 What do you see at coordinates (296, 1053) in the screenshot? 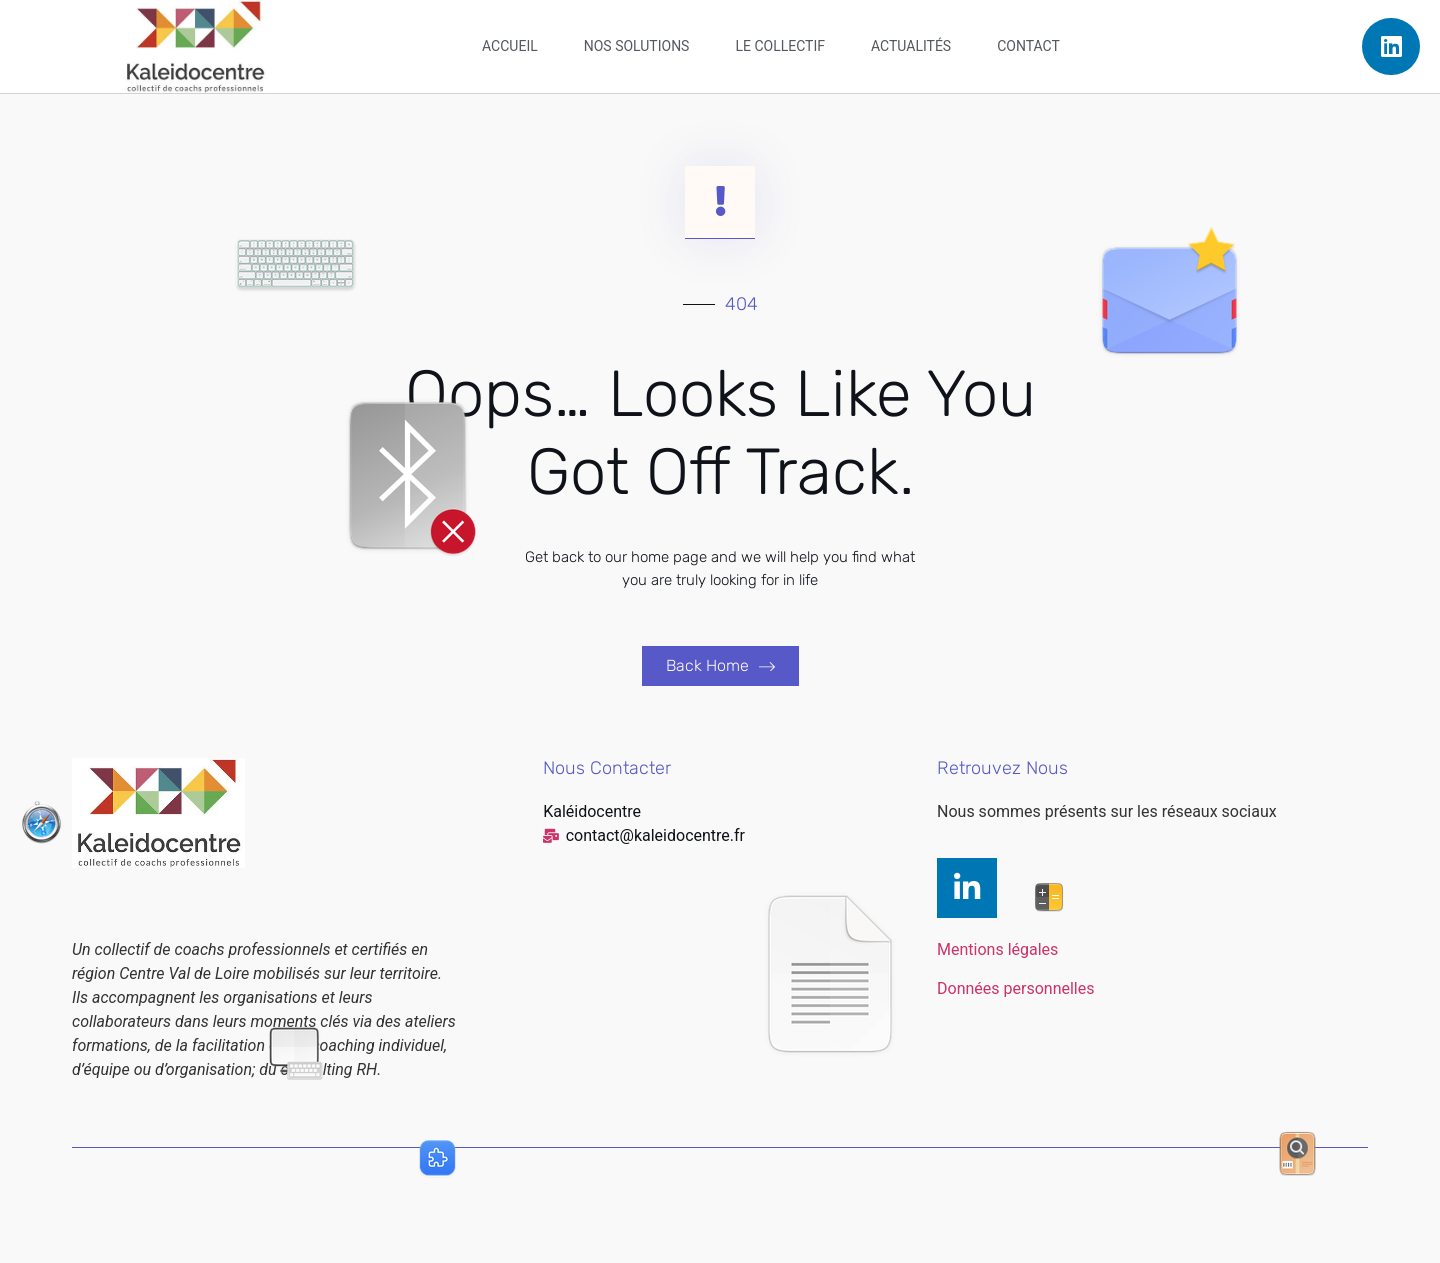
I see `access computer or desktop settings` at bounding box center [296, 1053].